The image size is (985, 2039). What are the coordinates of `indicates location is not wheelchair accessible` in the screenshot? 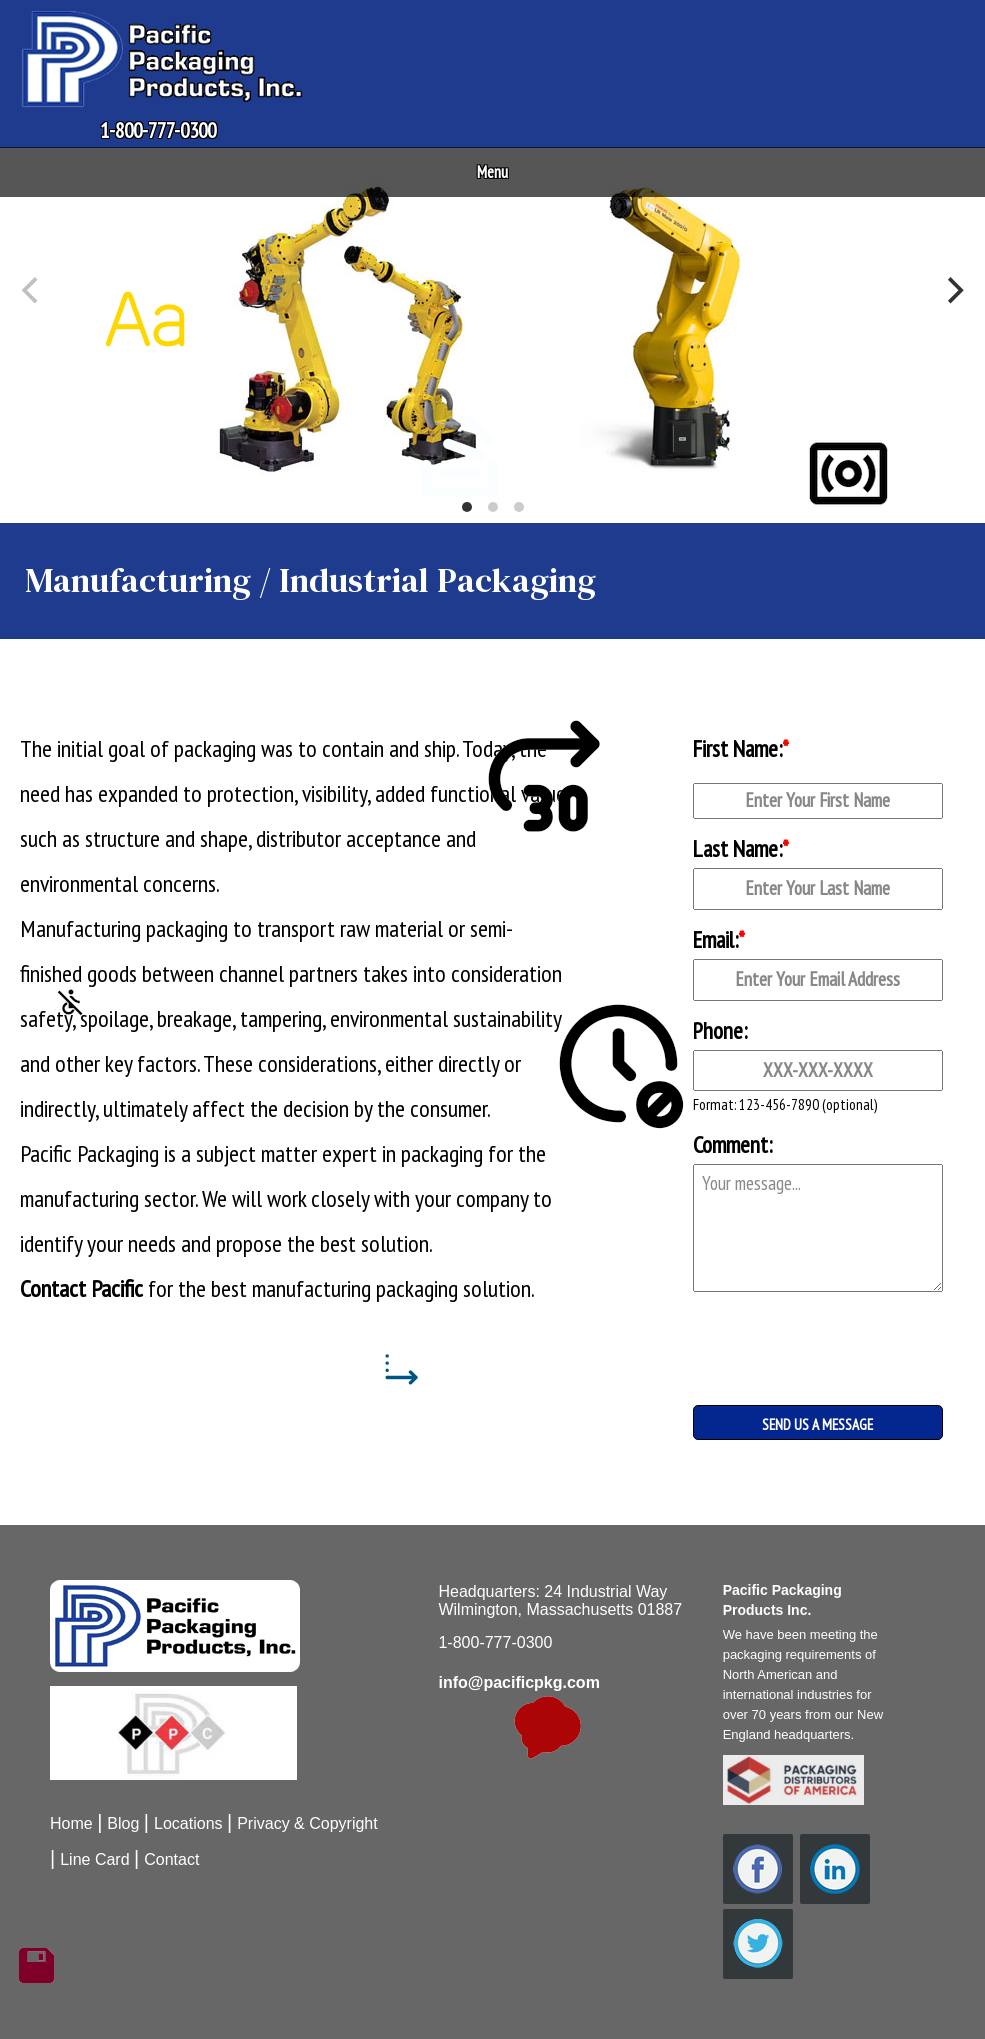 It's located at (71, 1002).